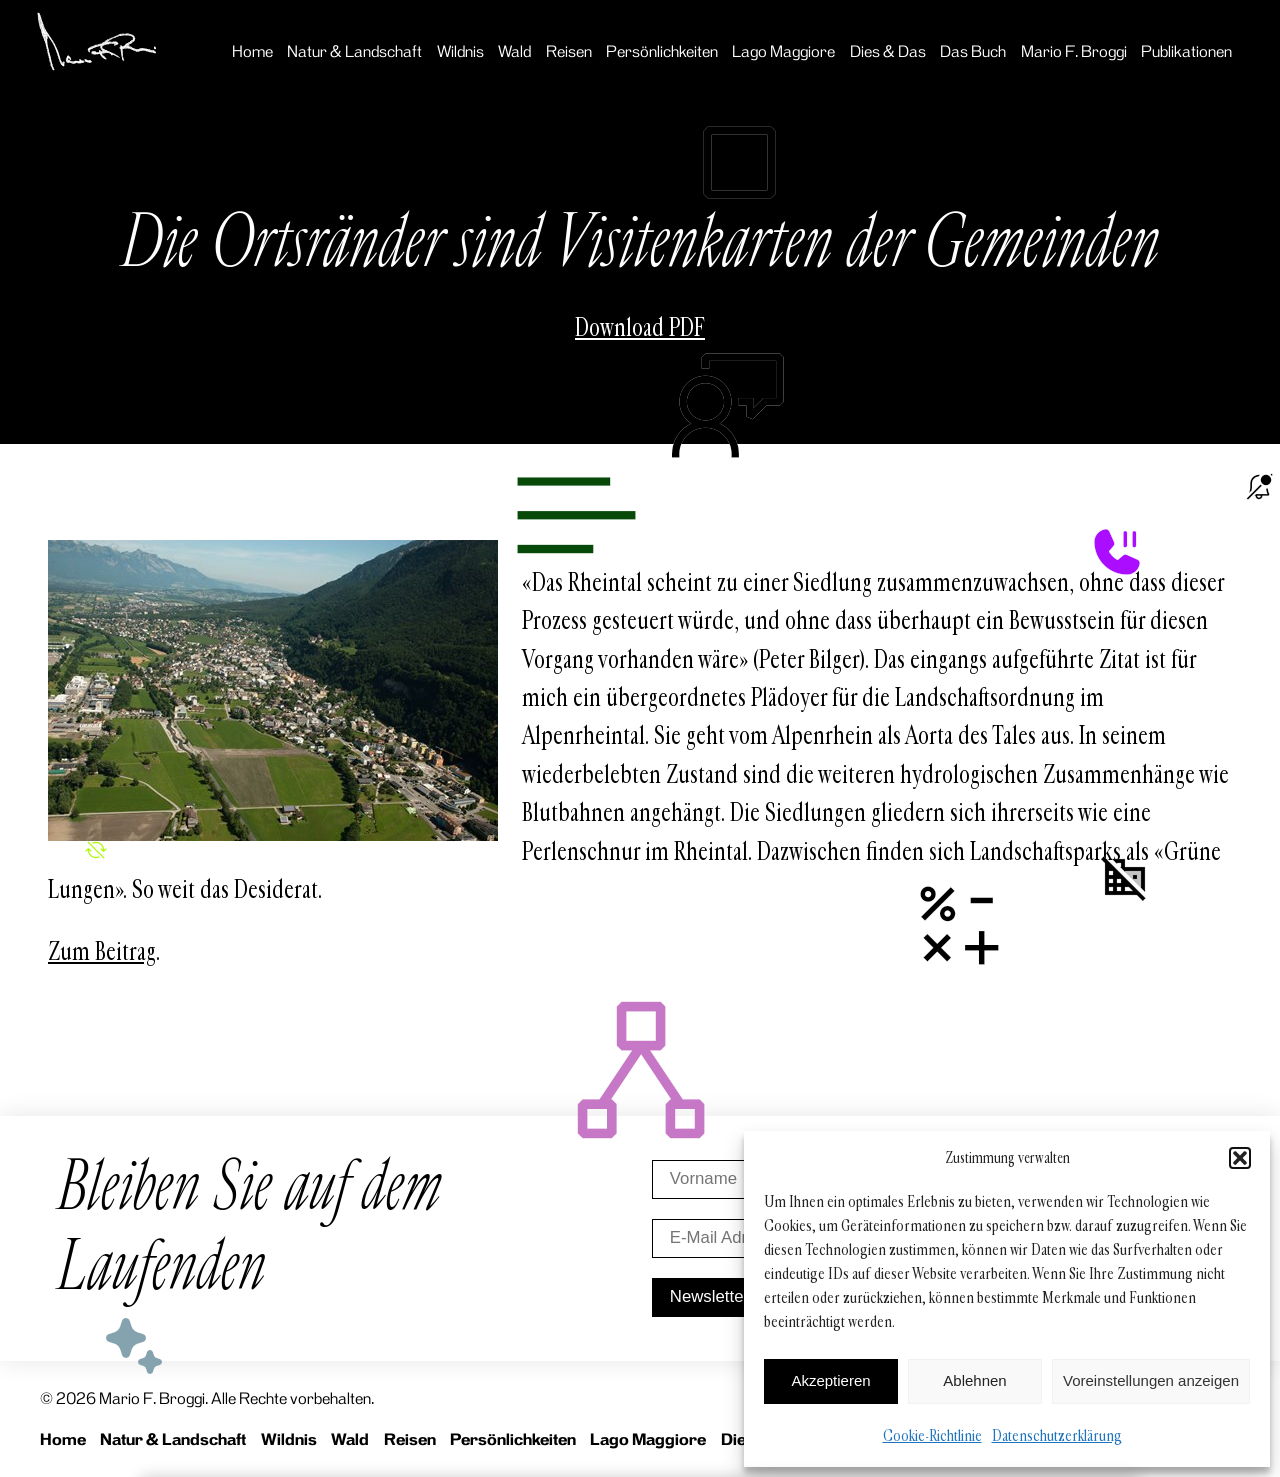  Describe the element at coordinates (134, 1346) in the screenshot. I see `indicates AI-generated or enhanced content` at that location.